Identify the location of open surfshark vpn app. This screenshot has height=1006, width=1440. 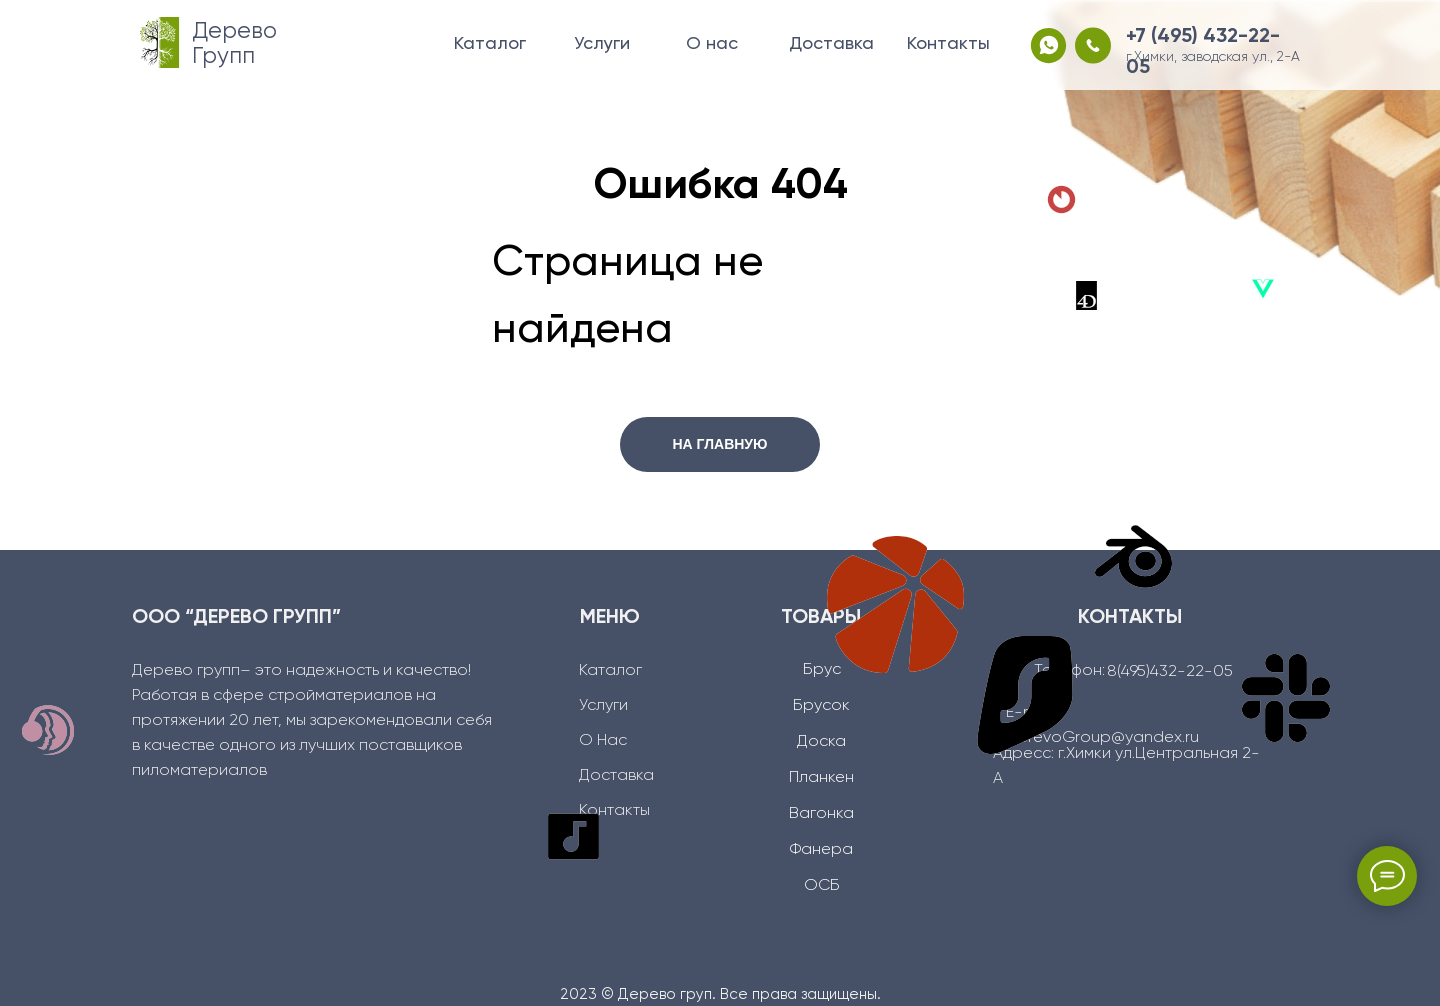
(1025, 695).